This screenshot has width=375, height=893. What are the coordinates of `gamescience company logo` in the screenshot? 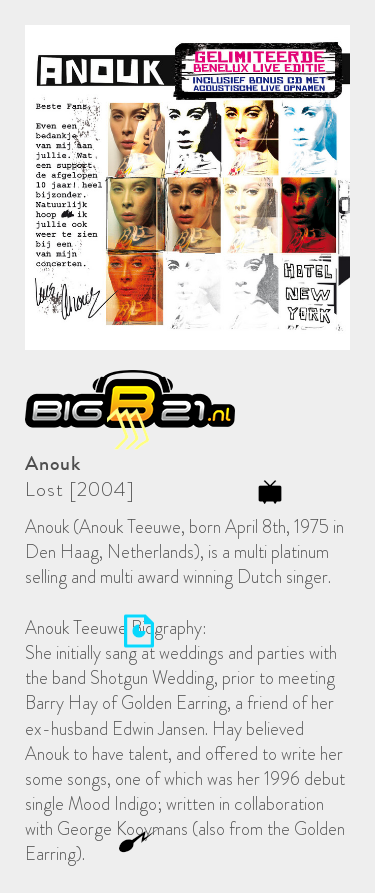 It's located at (138, 840).